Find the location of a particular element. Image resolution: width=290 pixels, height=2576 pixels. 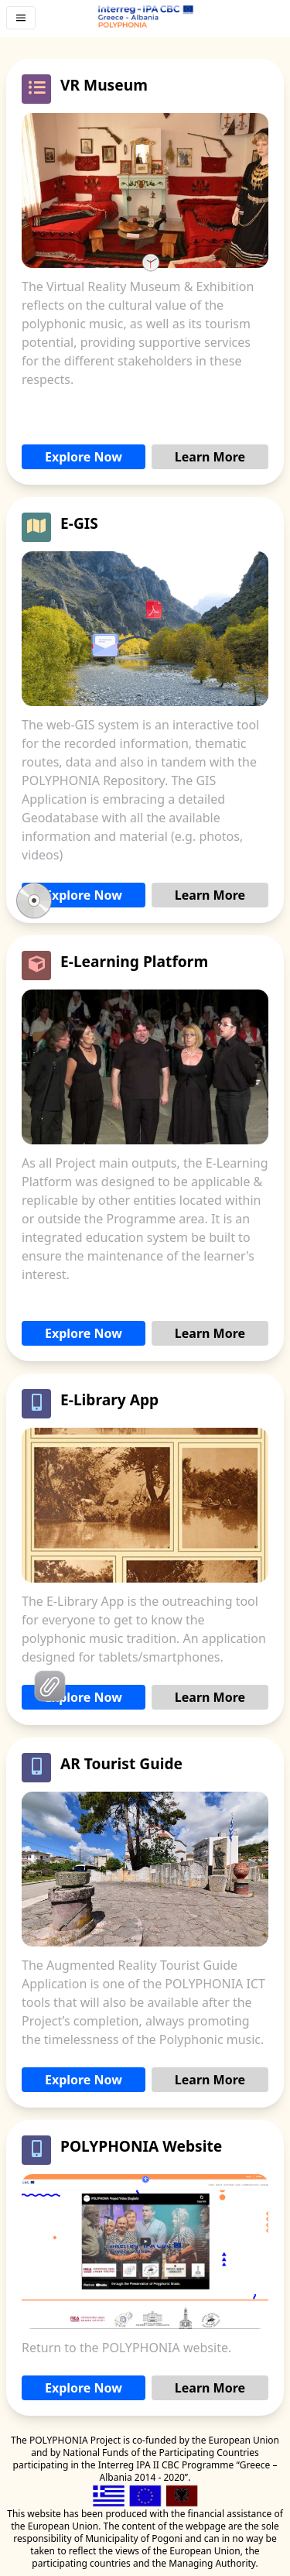

indicates a DVD-RAM disc or optical media device is located at coordinates (34, 900).